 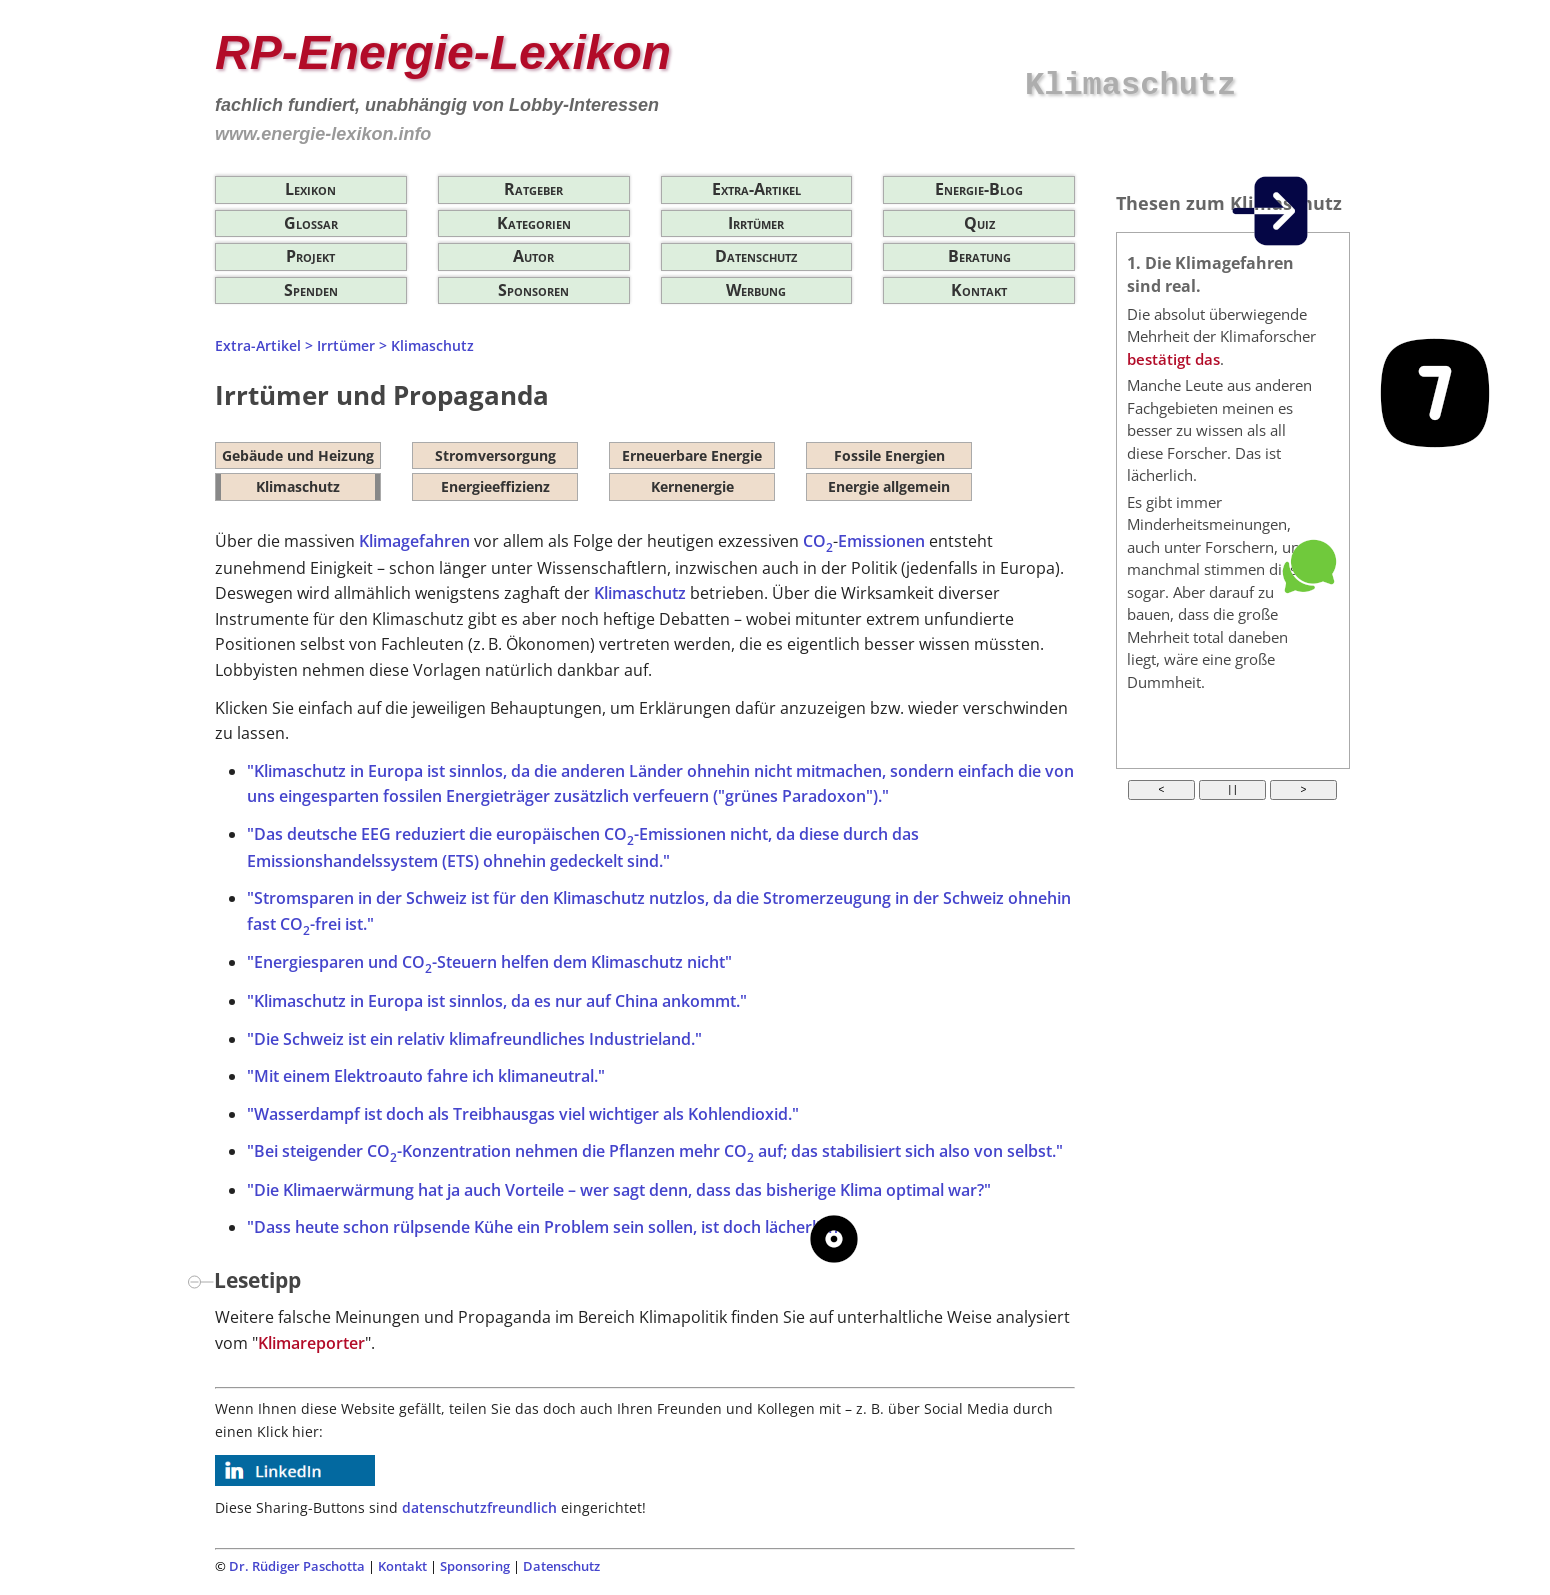 What do you see at coordinates (834, 1239) in the screenshot?
I see `play or access music library` at bounding box center [834, 1239].